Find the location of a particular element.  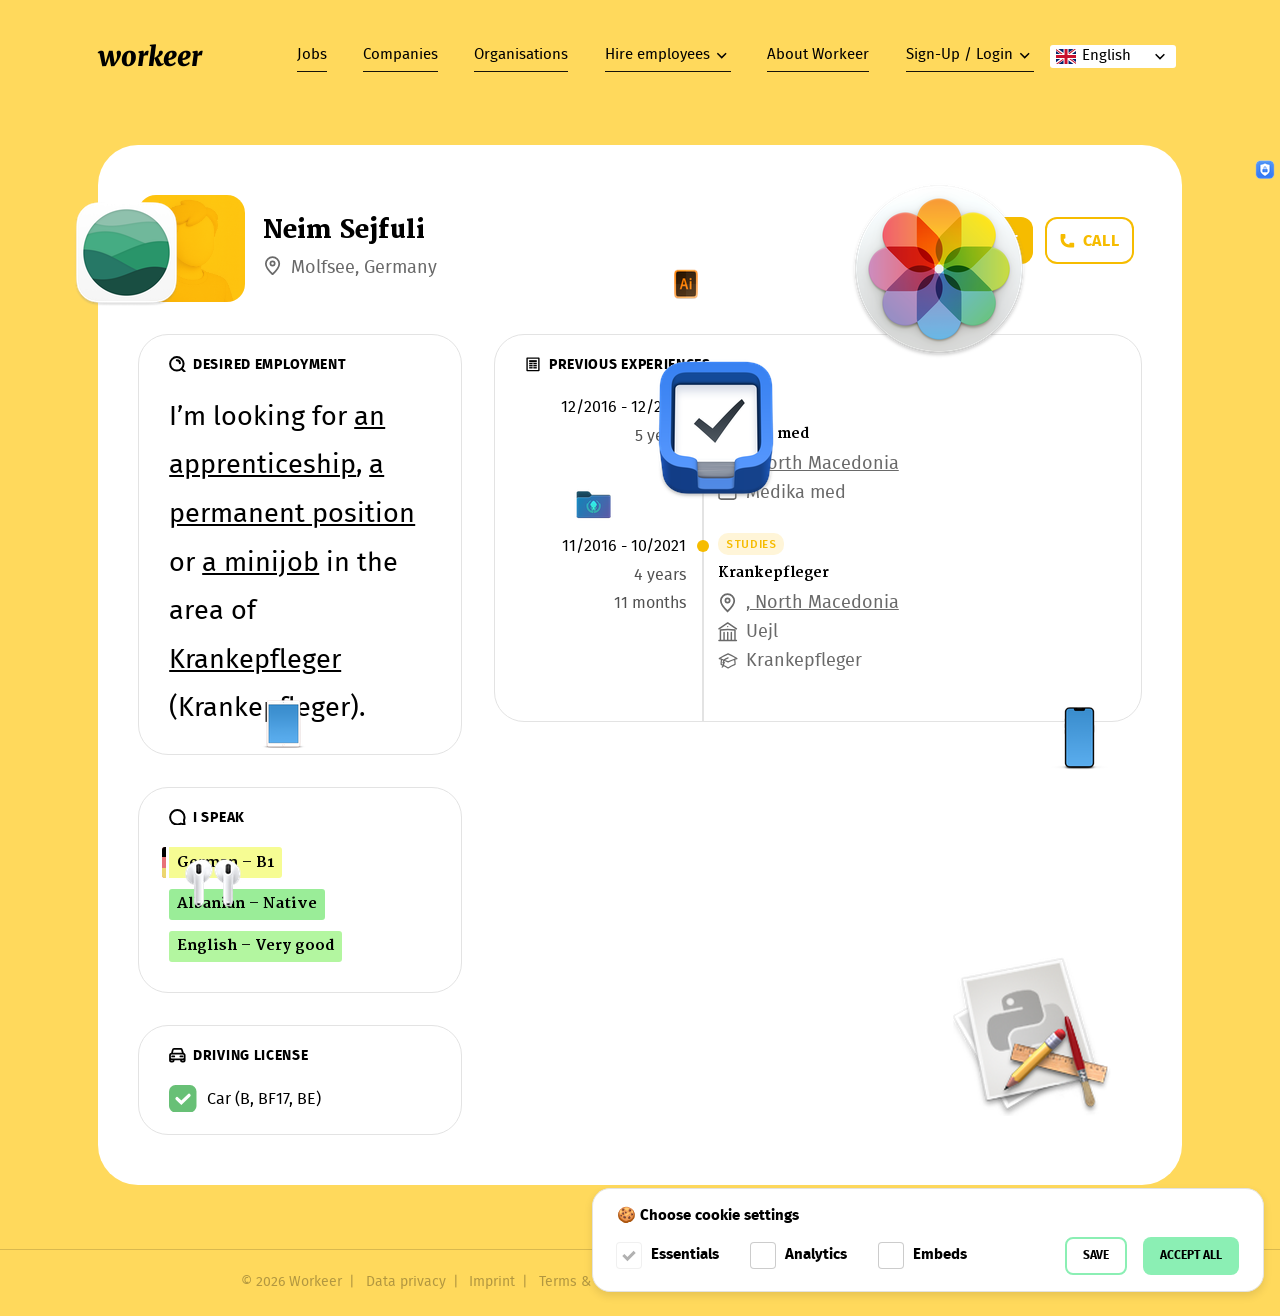

open folder containing GitKraken projects is located at coordinates (593, 505).